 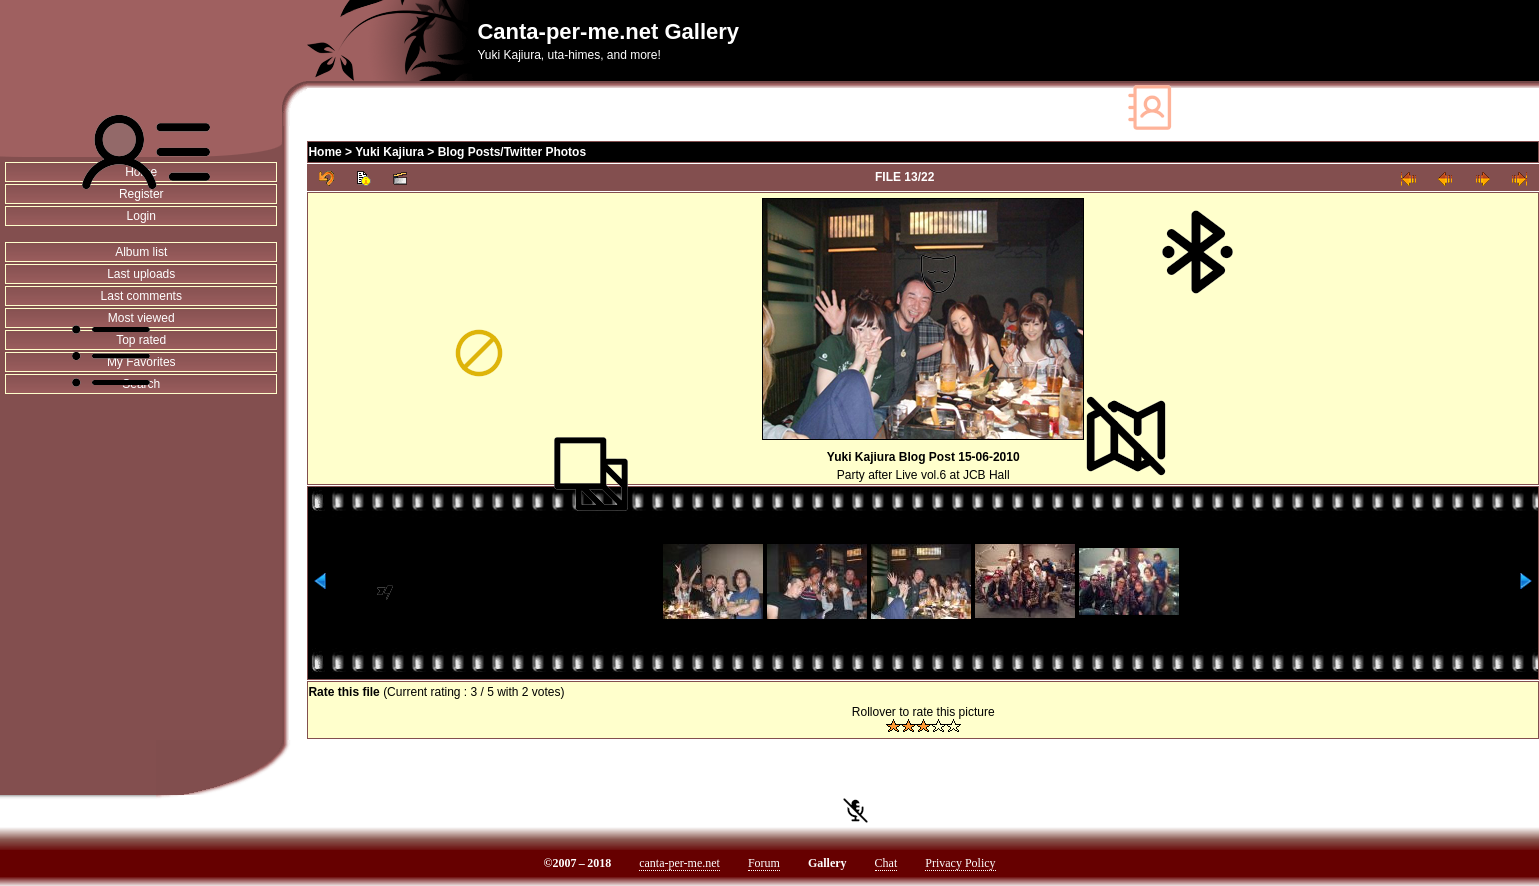 What do you see at coordinates (938, 272) in the screenshot?
I see `indicates sad or negative mood/emotion` at bounding box center [938, 272].